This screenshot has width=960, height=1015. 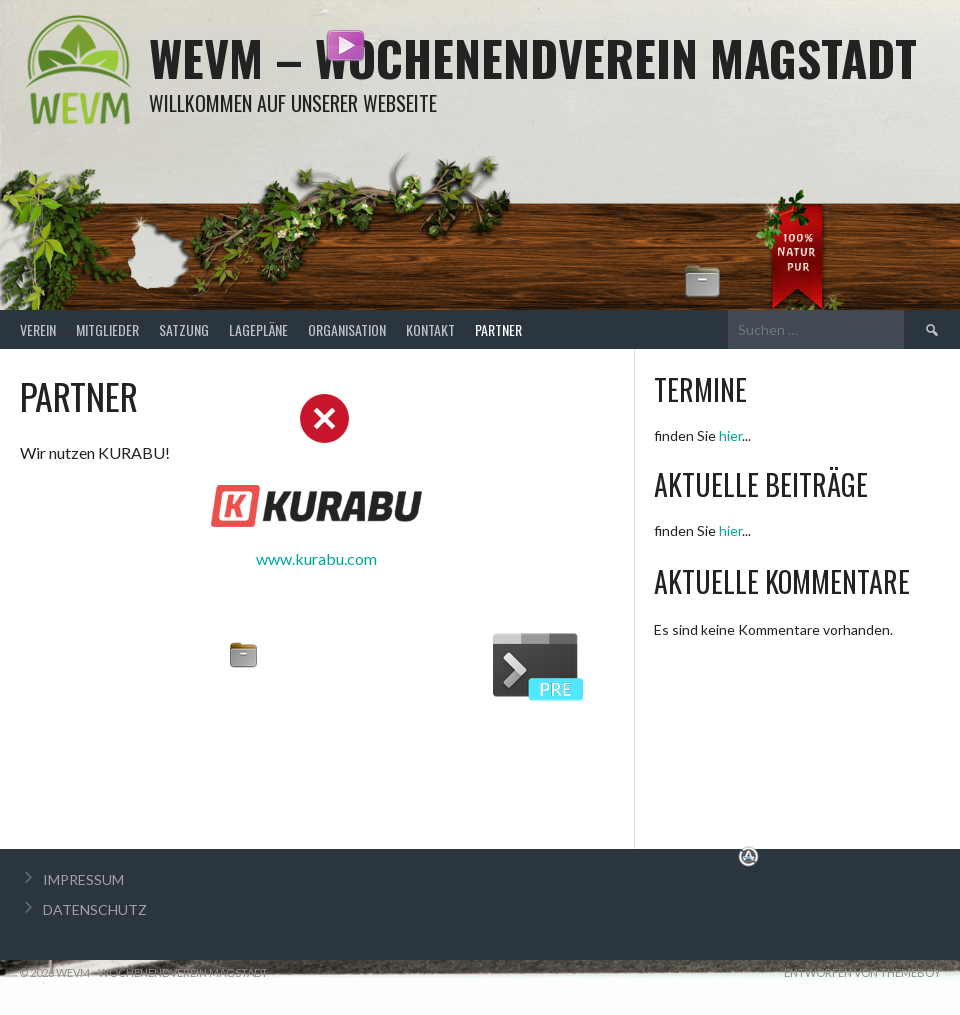 I want to click on close the current window or dialog, so click(x=324, y=418).